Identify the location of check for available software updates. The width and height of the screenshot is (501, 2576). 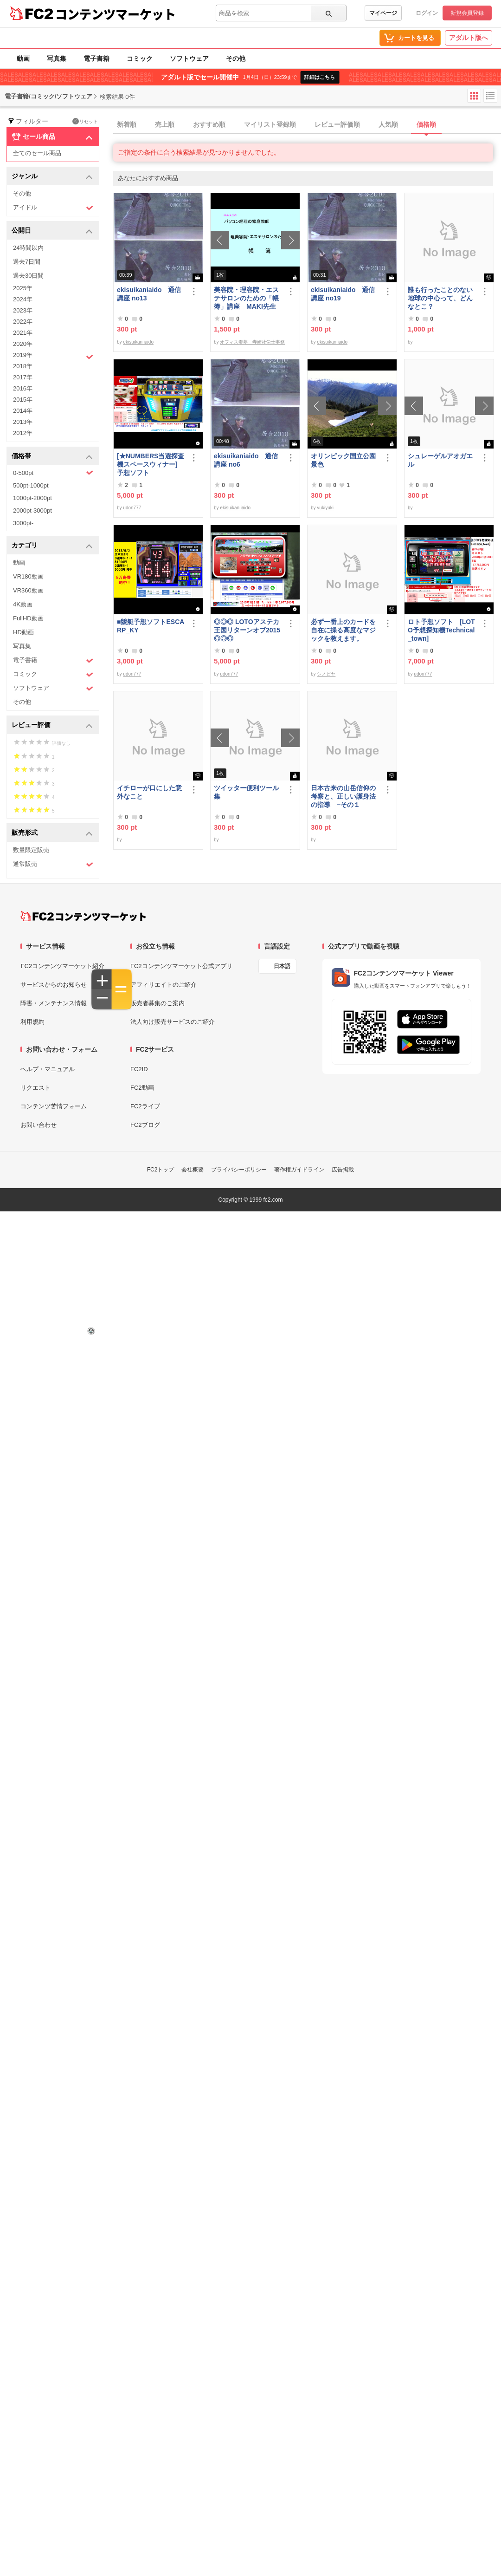
(91, 1331).